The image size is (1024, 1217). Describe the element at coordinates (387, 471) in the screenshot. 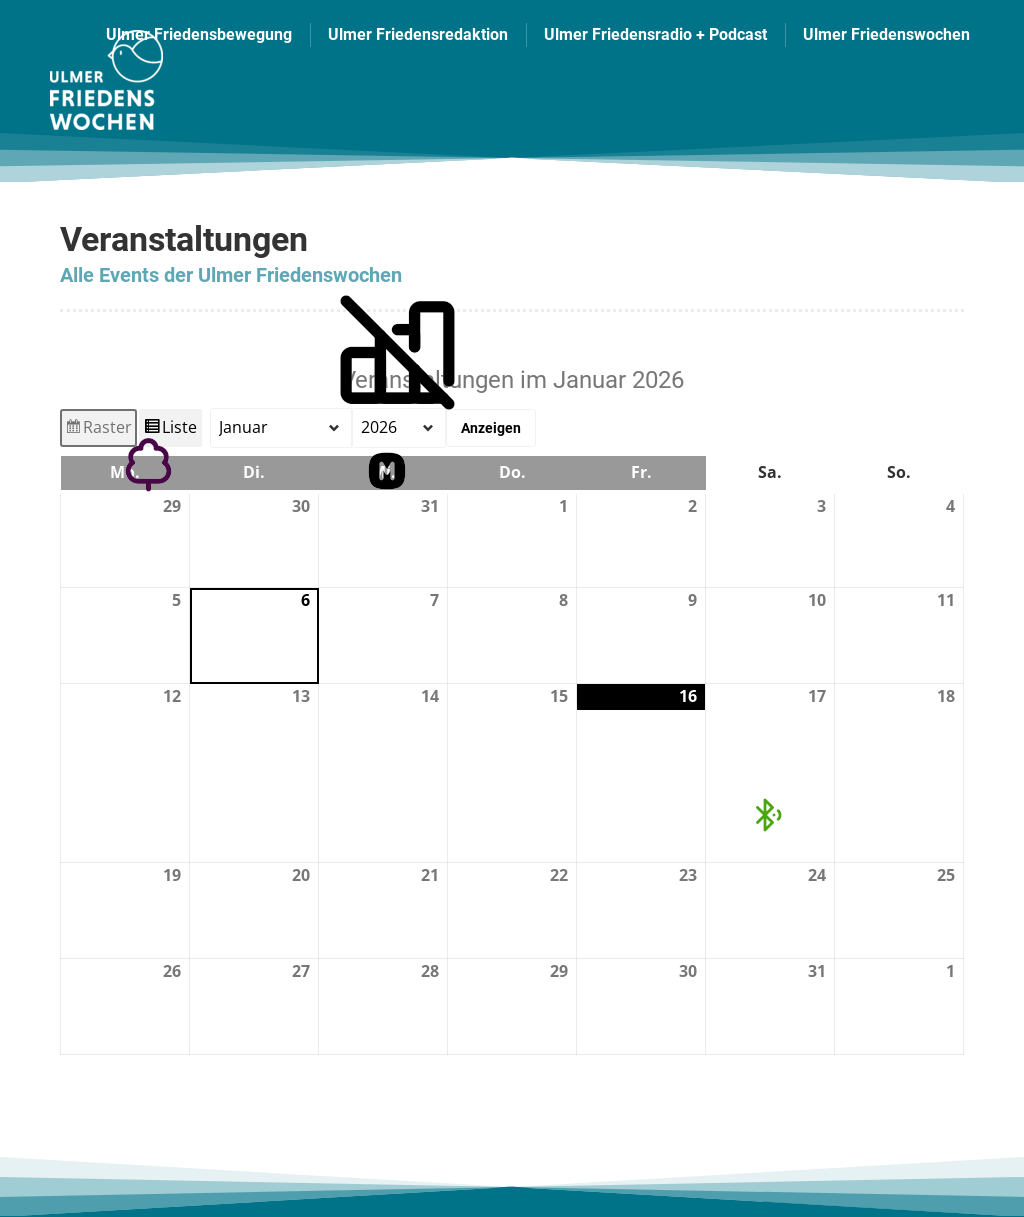

I see `access menu or main navigation` at that location.